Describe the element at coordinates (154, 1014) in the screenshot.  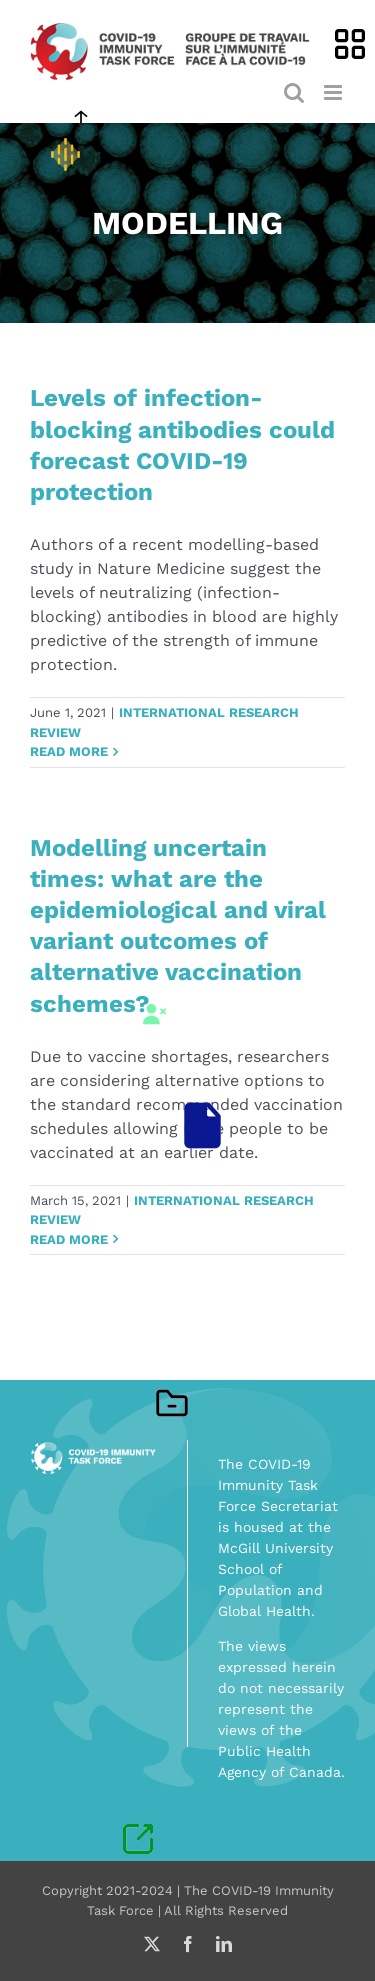
I see `remove a user or contact` at that location.